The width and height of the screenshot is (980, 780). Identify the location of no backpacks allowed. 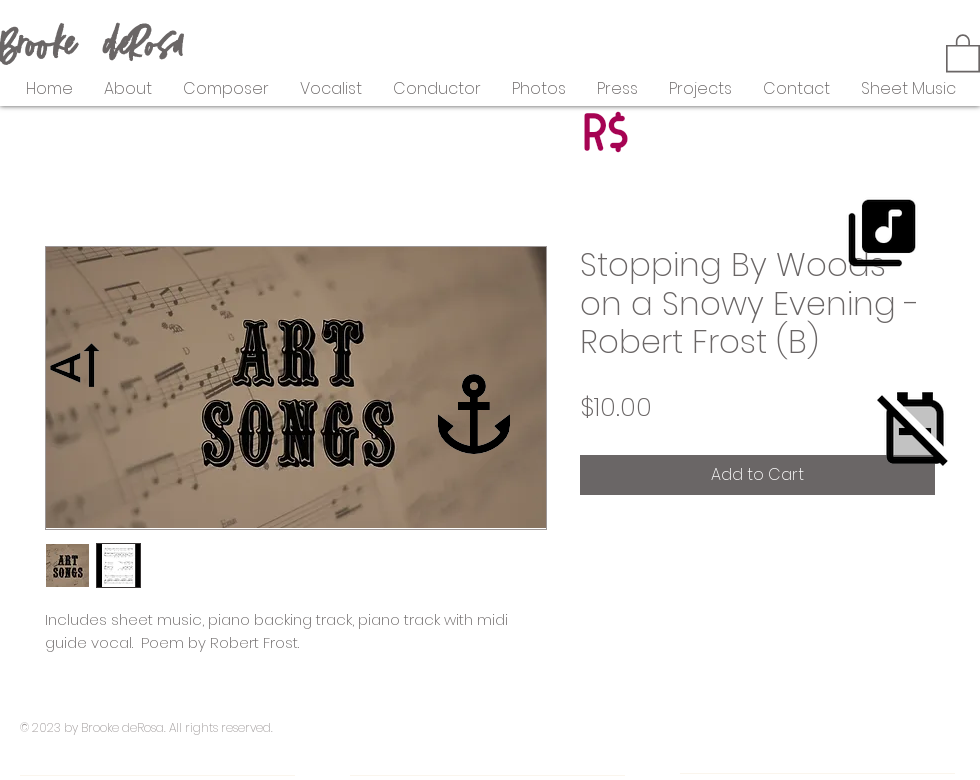
(915, 428).